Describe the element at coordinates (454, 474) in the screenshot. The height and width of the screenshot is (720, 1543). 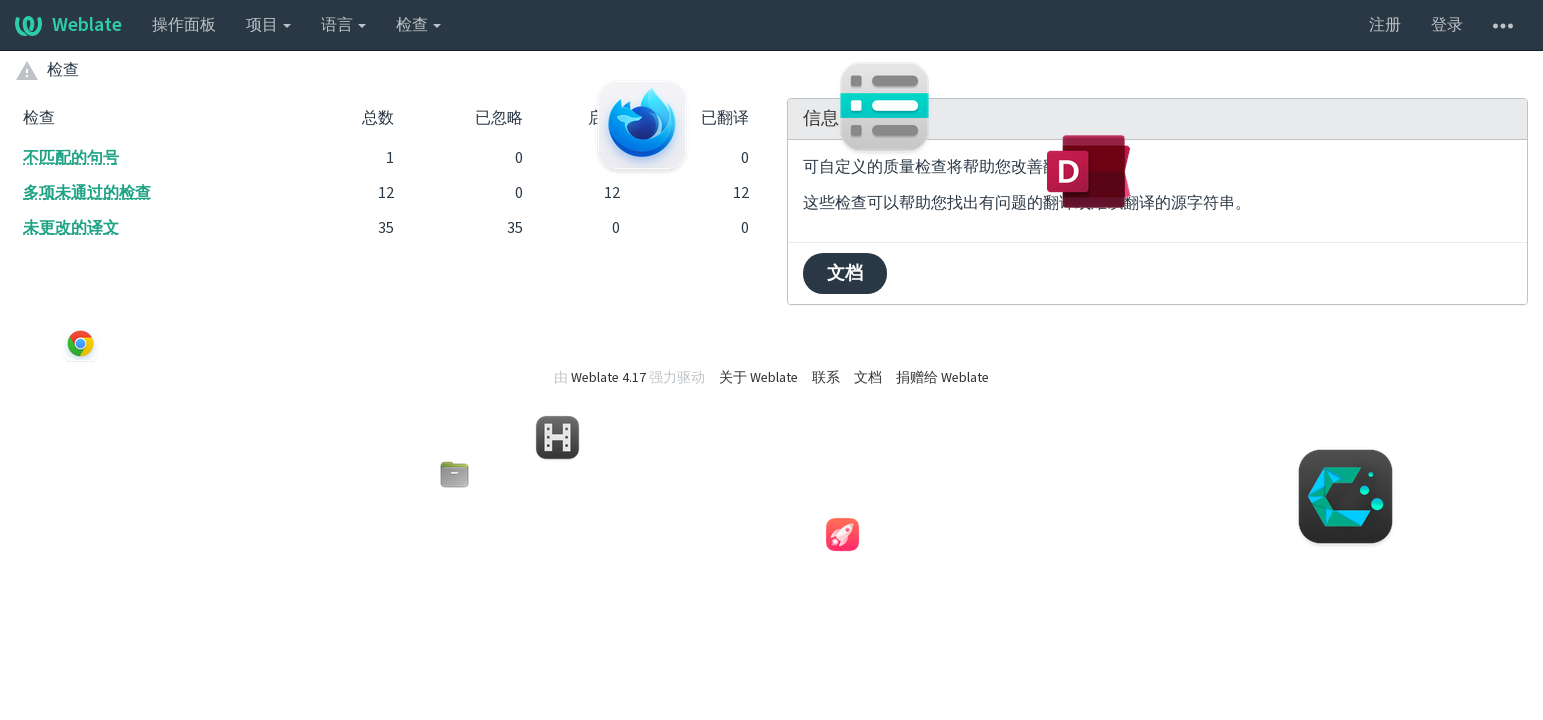
I see `open the file manager` at that location.